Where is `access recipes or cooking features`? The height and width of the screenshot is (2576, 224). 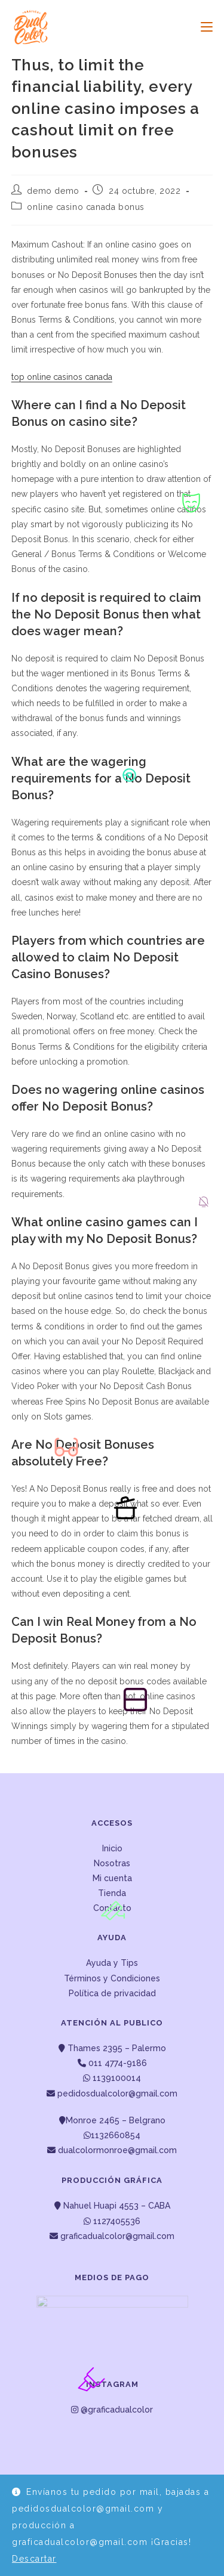 access recipes or cooking features is located at coordinates (125, 1508).